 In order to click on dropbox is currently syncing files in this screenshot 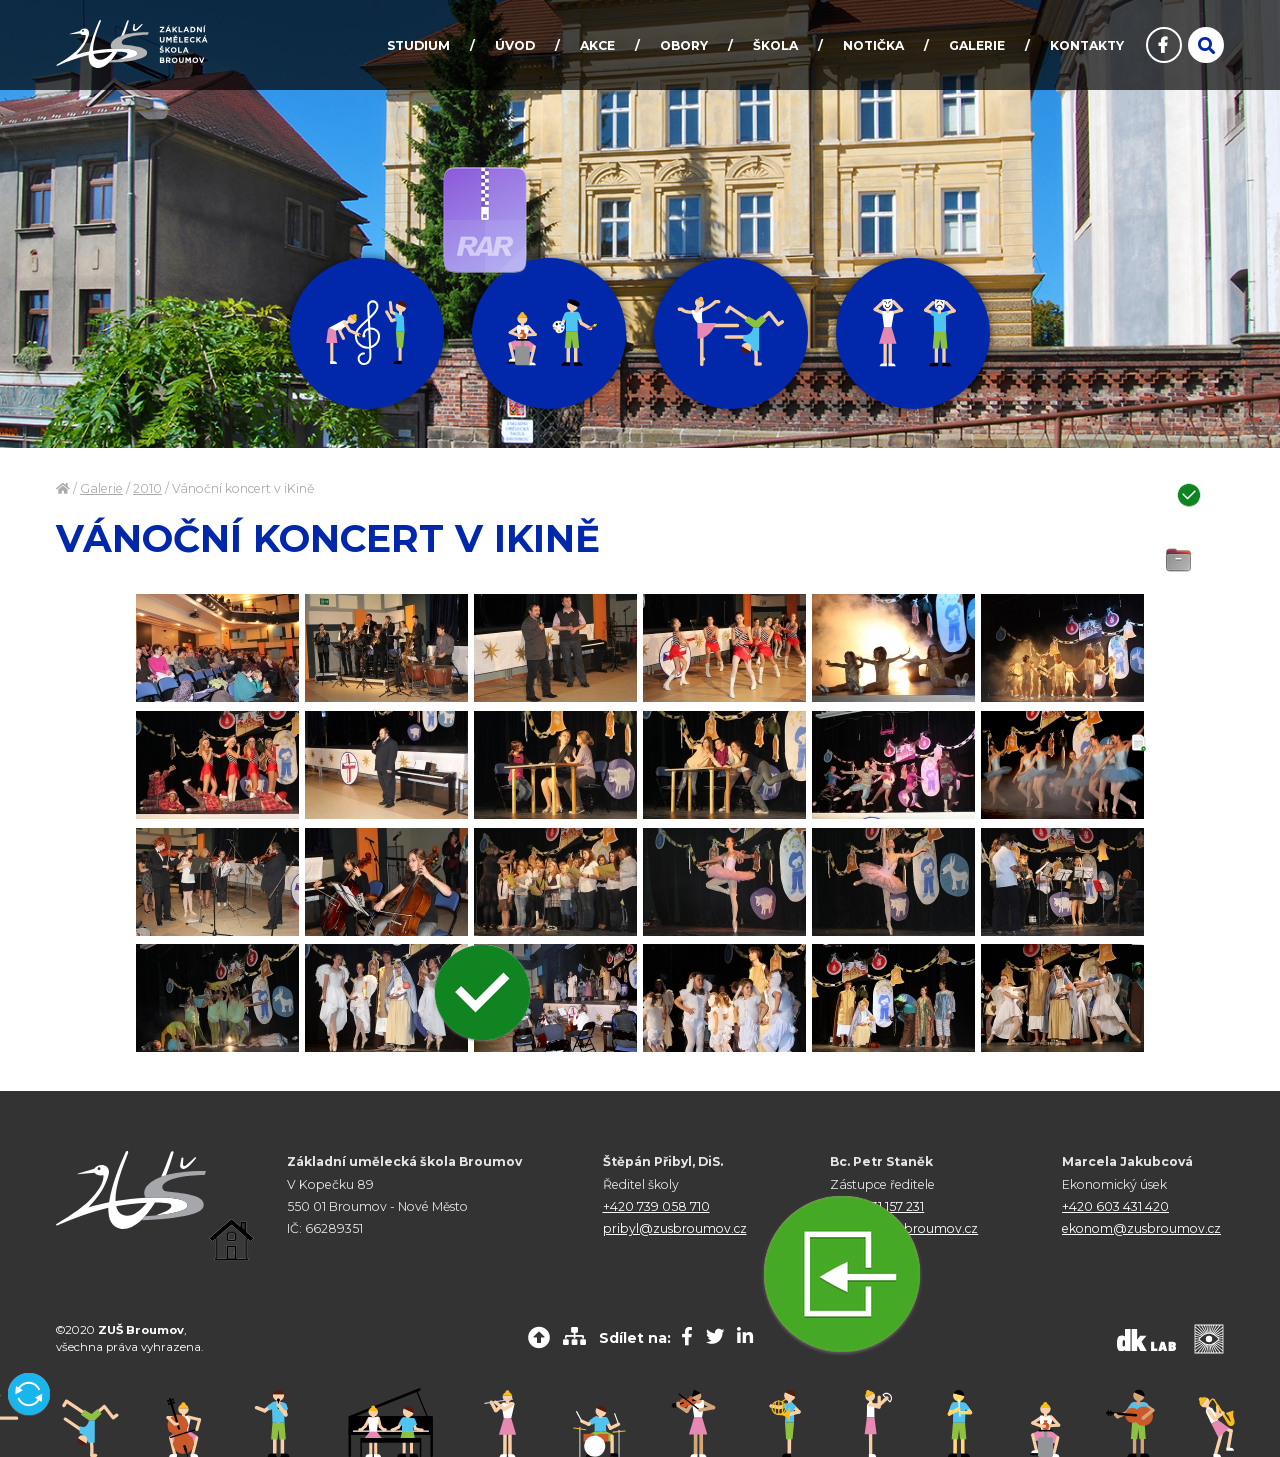, I will do `click(29, 1394)`.